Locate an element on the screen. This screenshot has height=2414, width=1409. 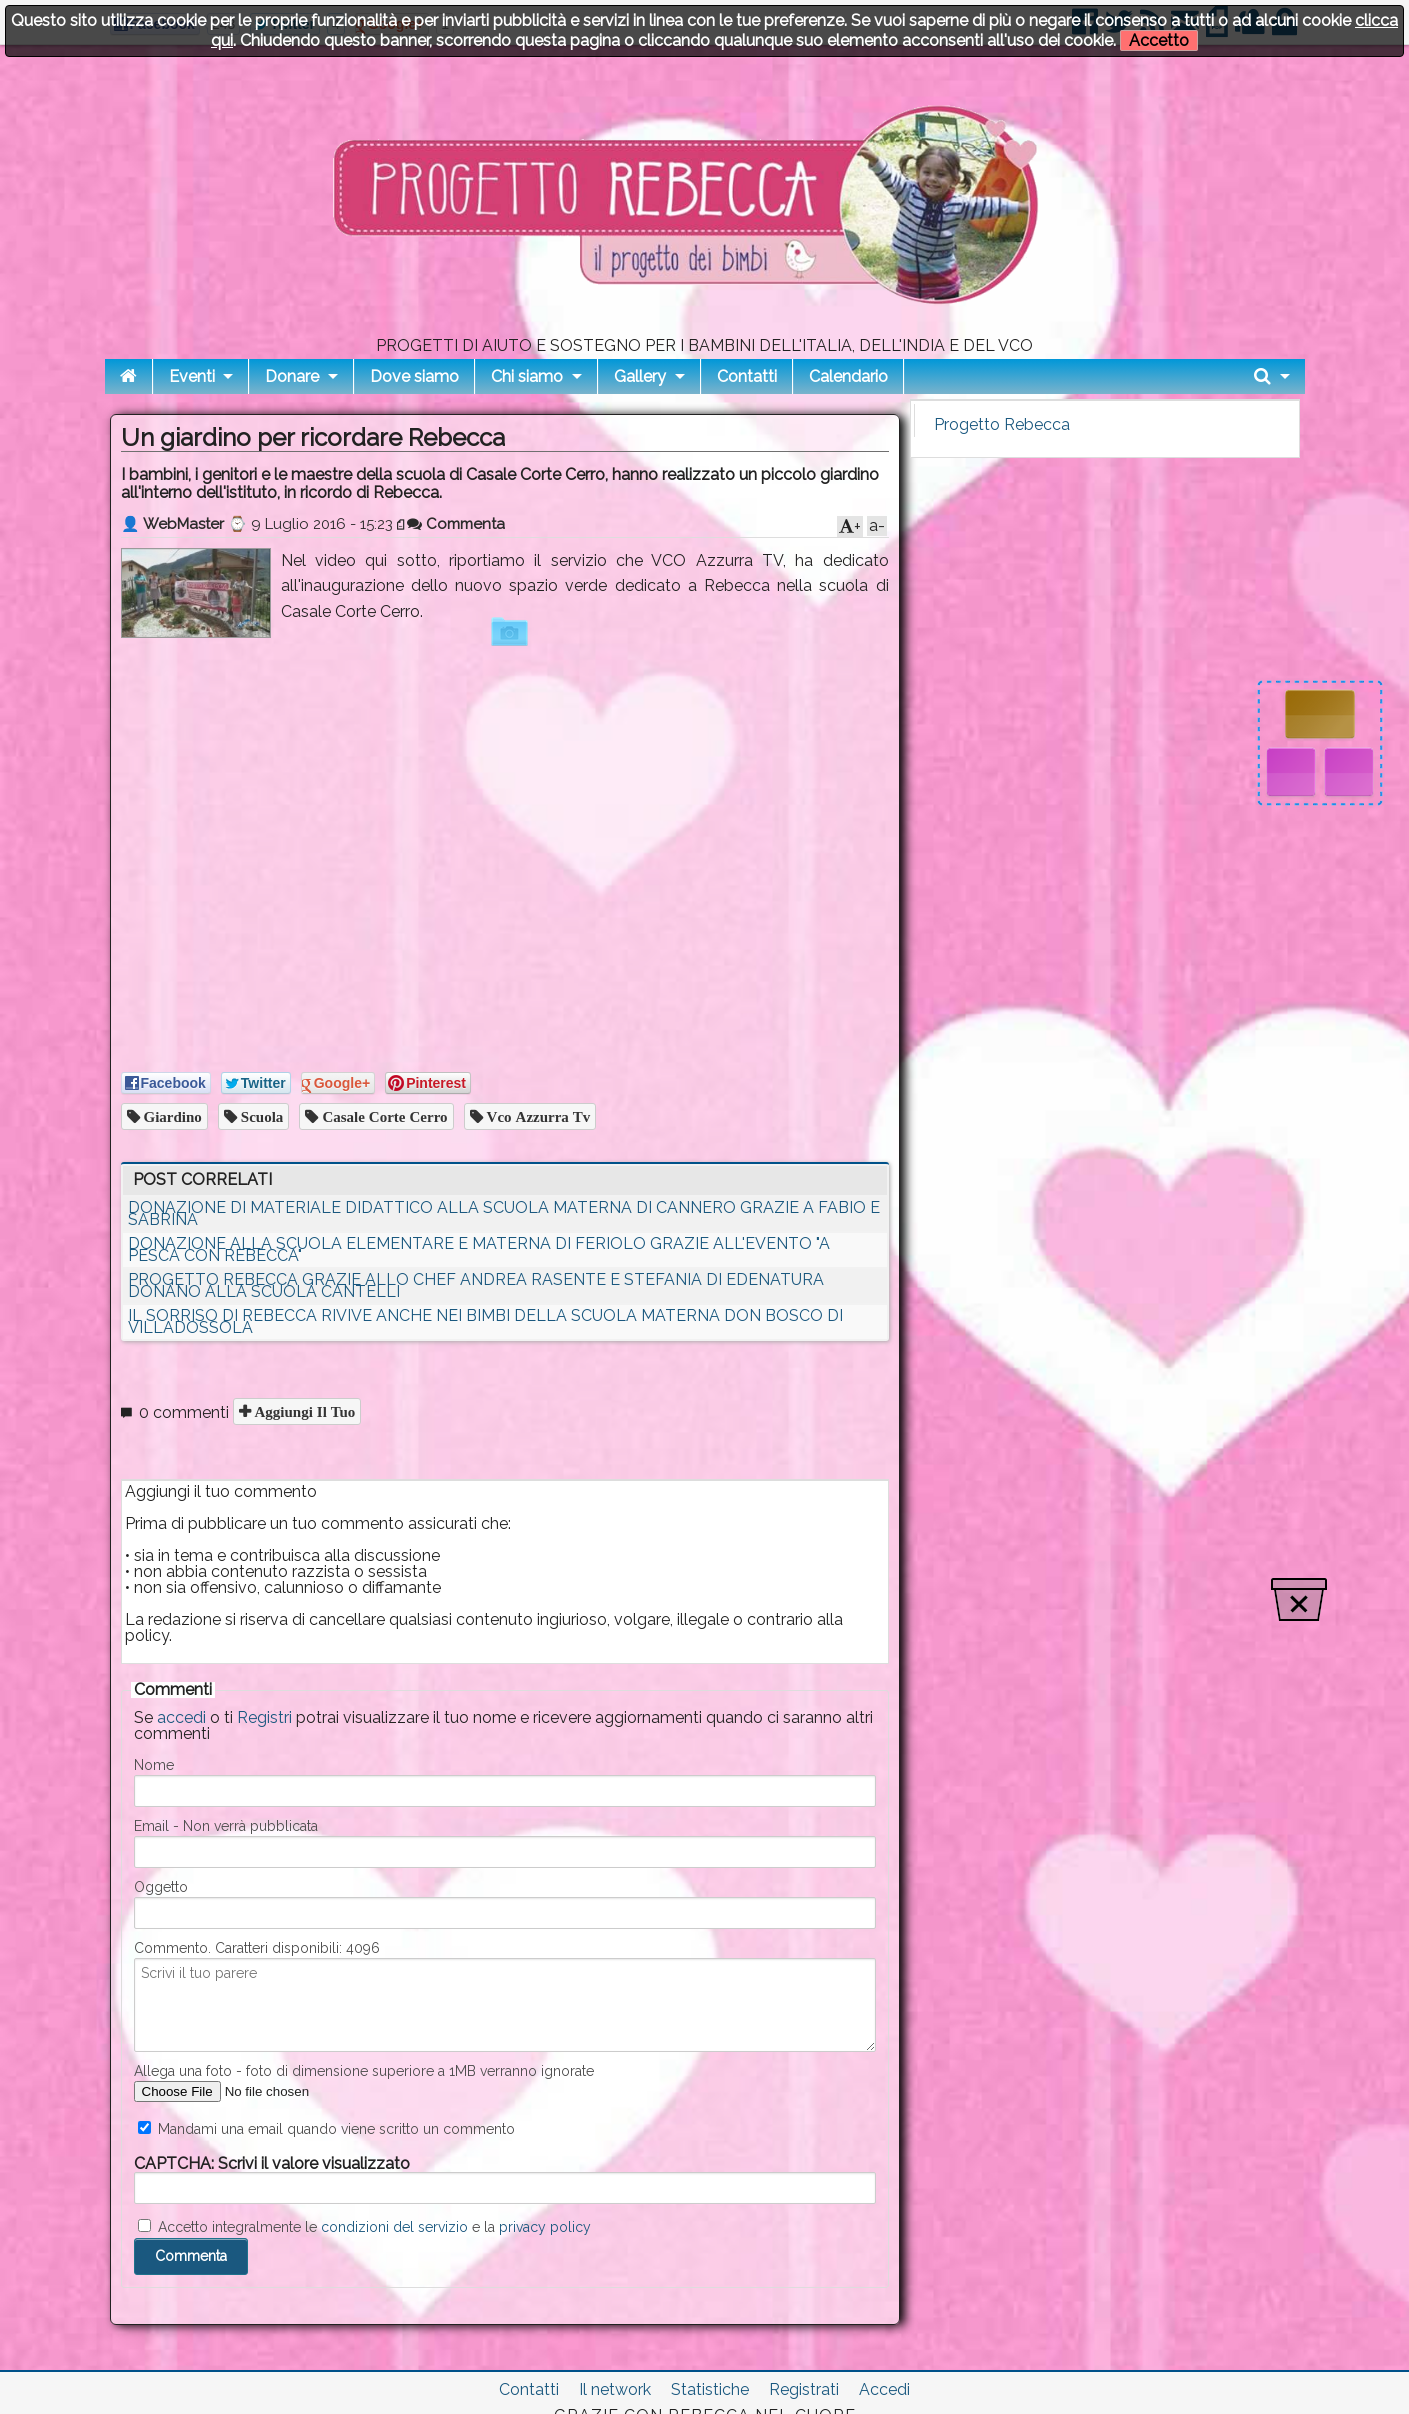
access junk mail folder is located at coordinates (1299, 1597).